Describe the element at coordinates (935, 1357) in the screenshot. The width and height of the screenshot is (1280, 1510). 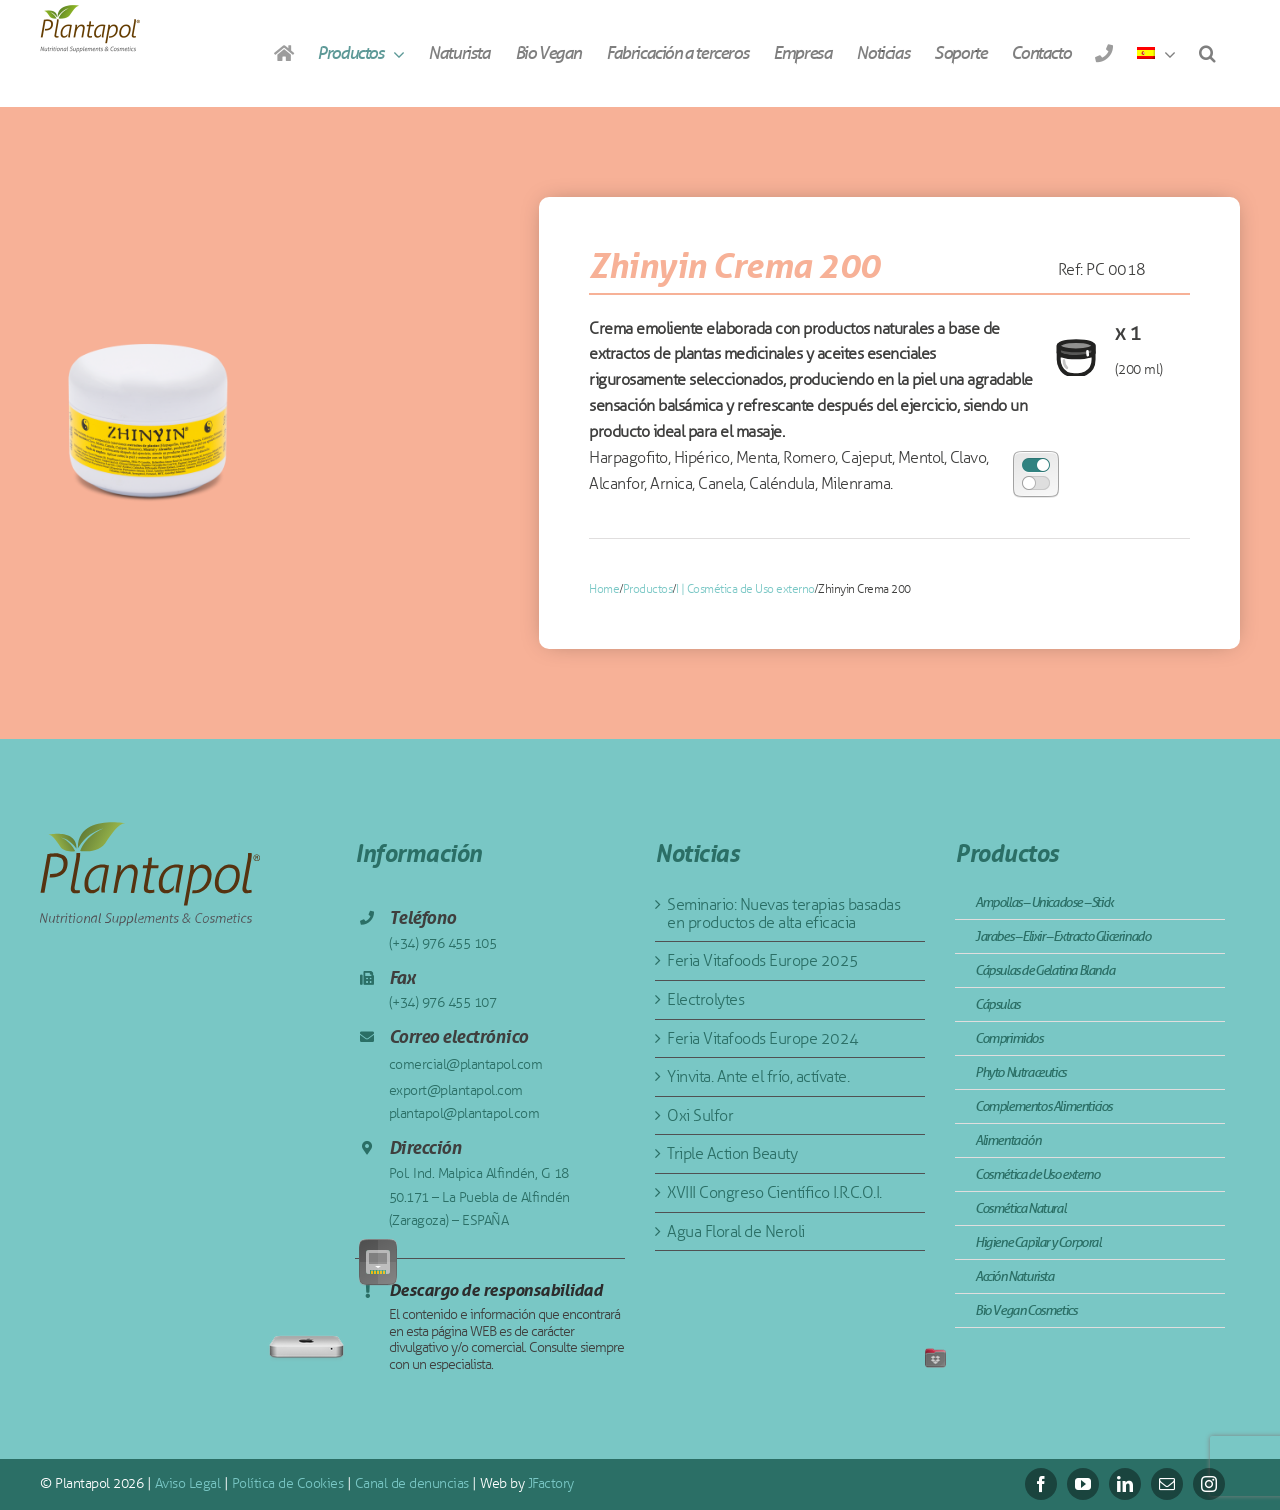
I see `open your dropbox folder` at that location.